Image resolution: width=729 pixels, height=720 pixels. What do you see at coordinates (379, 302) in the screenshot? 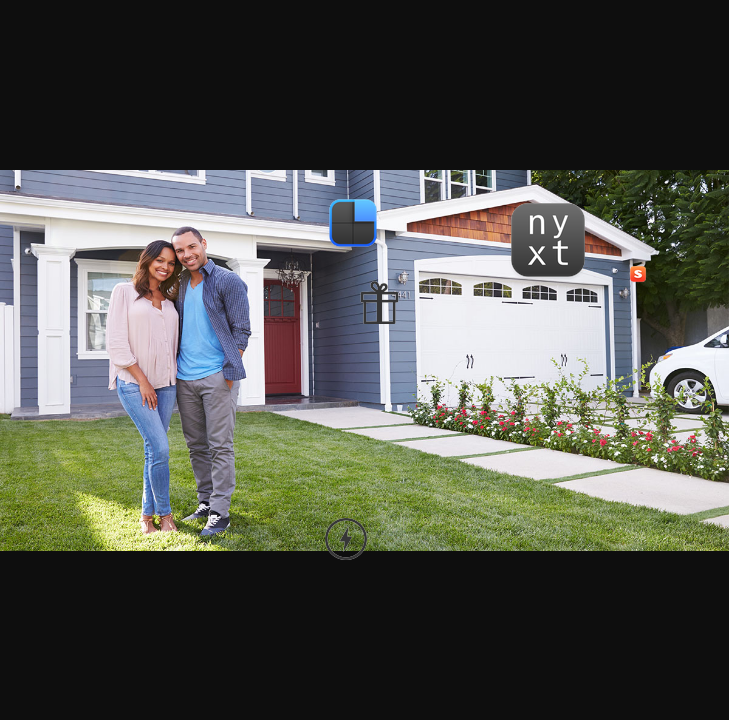
I see `view birthday events in calendar` at bounding box center [379, 302].